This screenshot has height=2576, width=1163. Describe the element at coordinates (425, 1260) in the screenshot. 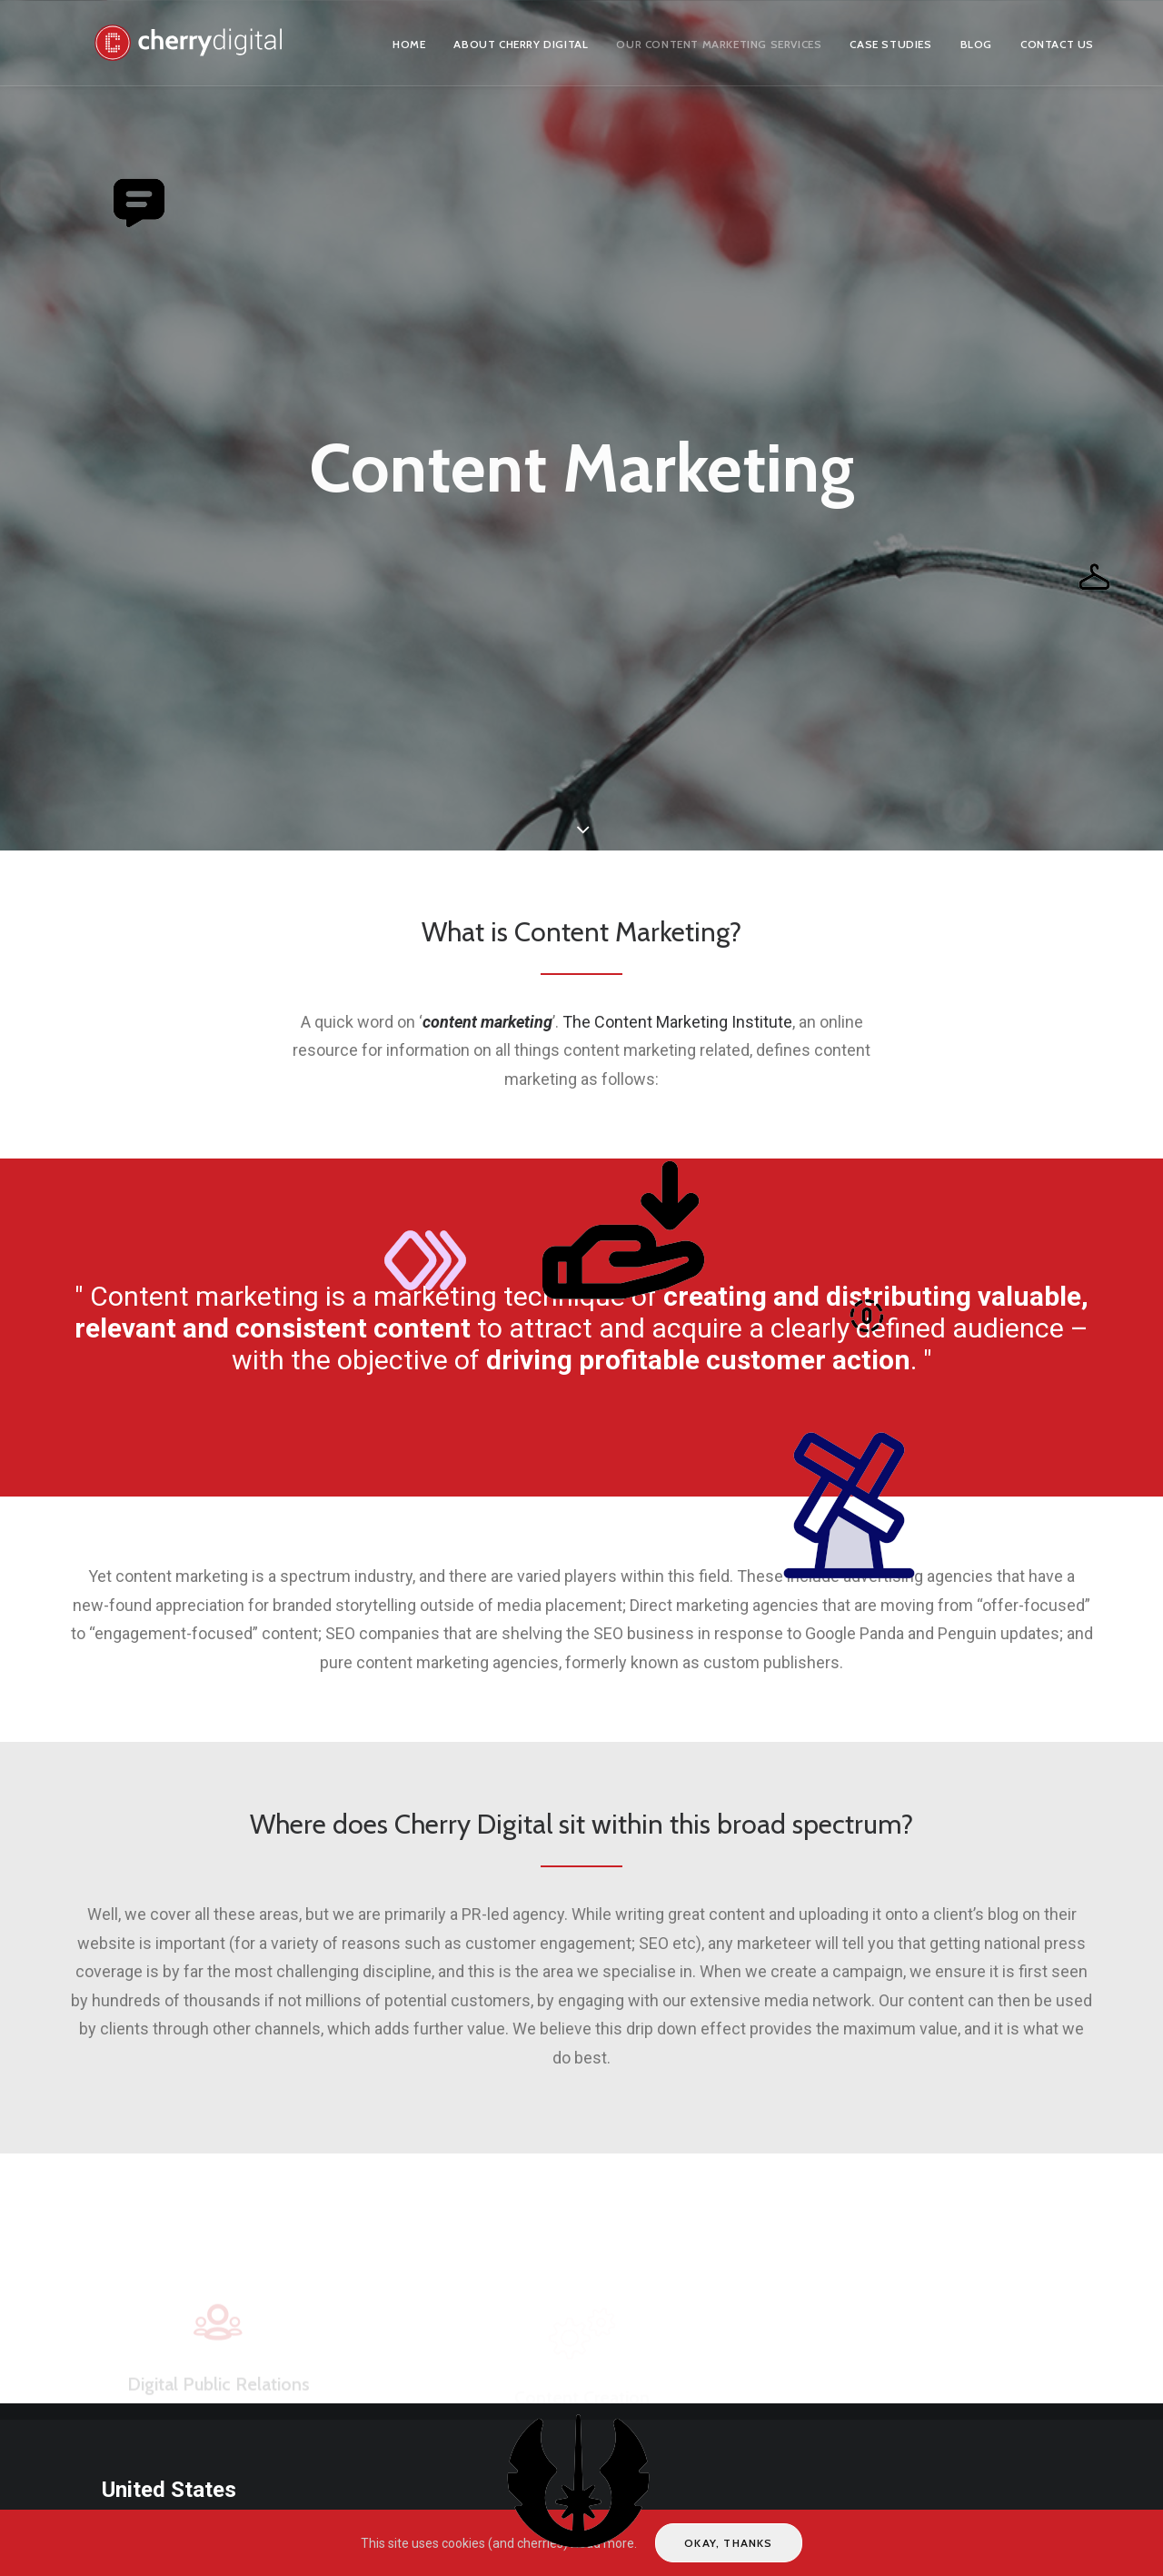

I see `access keyframe animation controls` at that location.